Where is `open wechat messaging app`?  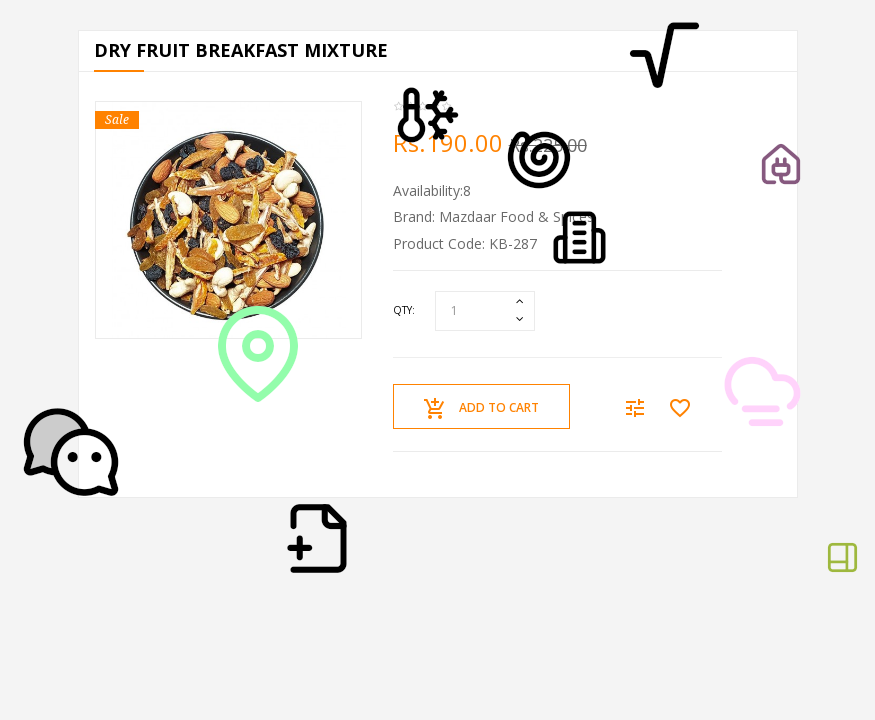
open wechat messaging app is located at coordinates (71, 452).